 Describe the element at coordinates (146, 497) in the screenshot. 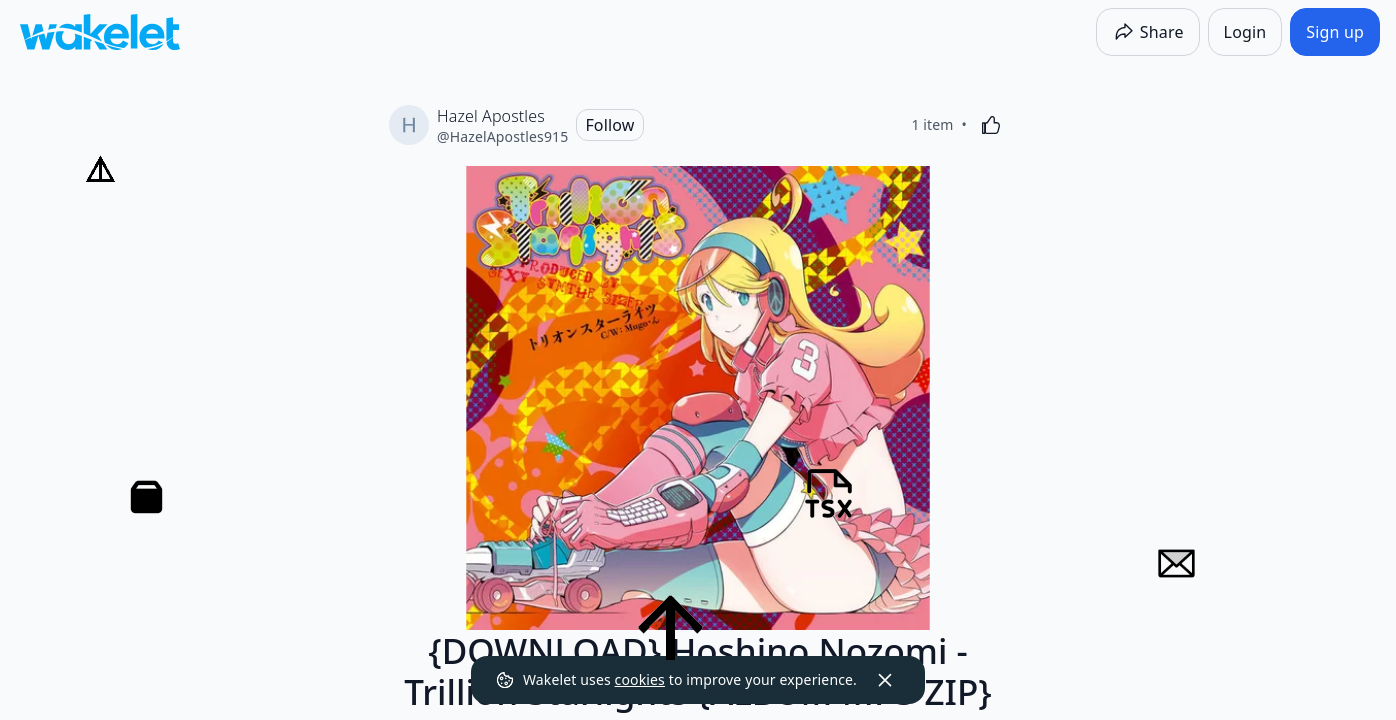

I see `view package or shipment details` at that location.